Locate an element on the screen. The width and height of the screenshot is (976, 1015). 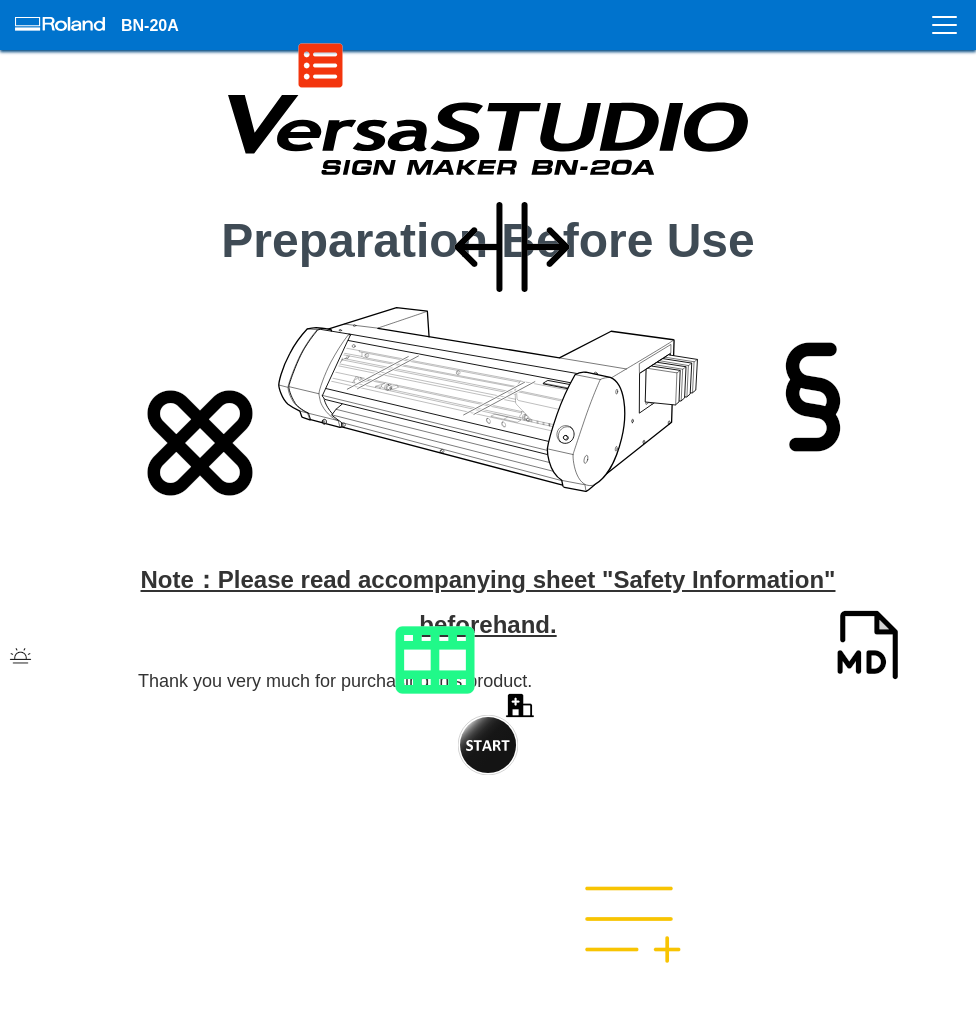
view items in list format is located at coordinates (320, 65).